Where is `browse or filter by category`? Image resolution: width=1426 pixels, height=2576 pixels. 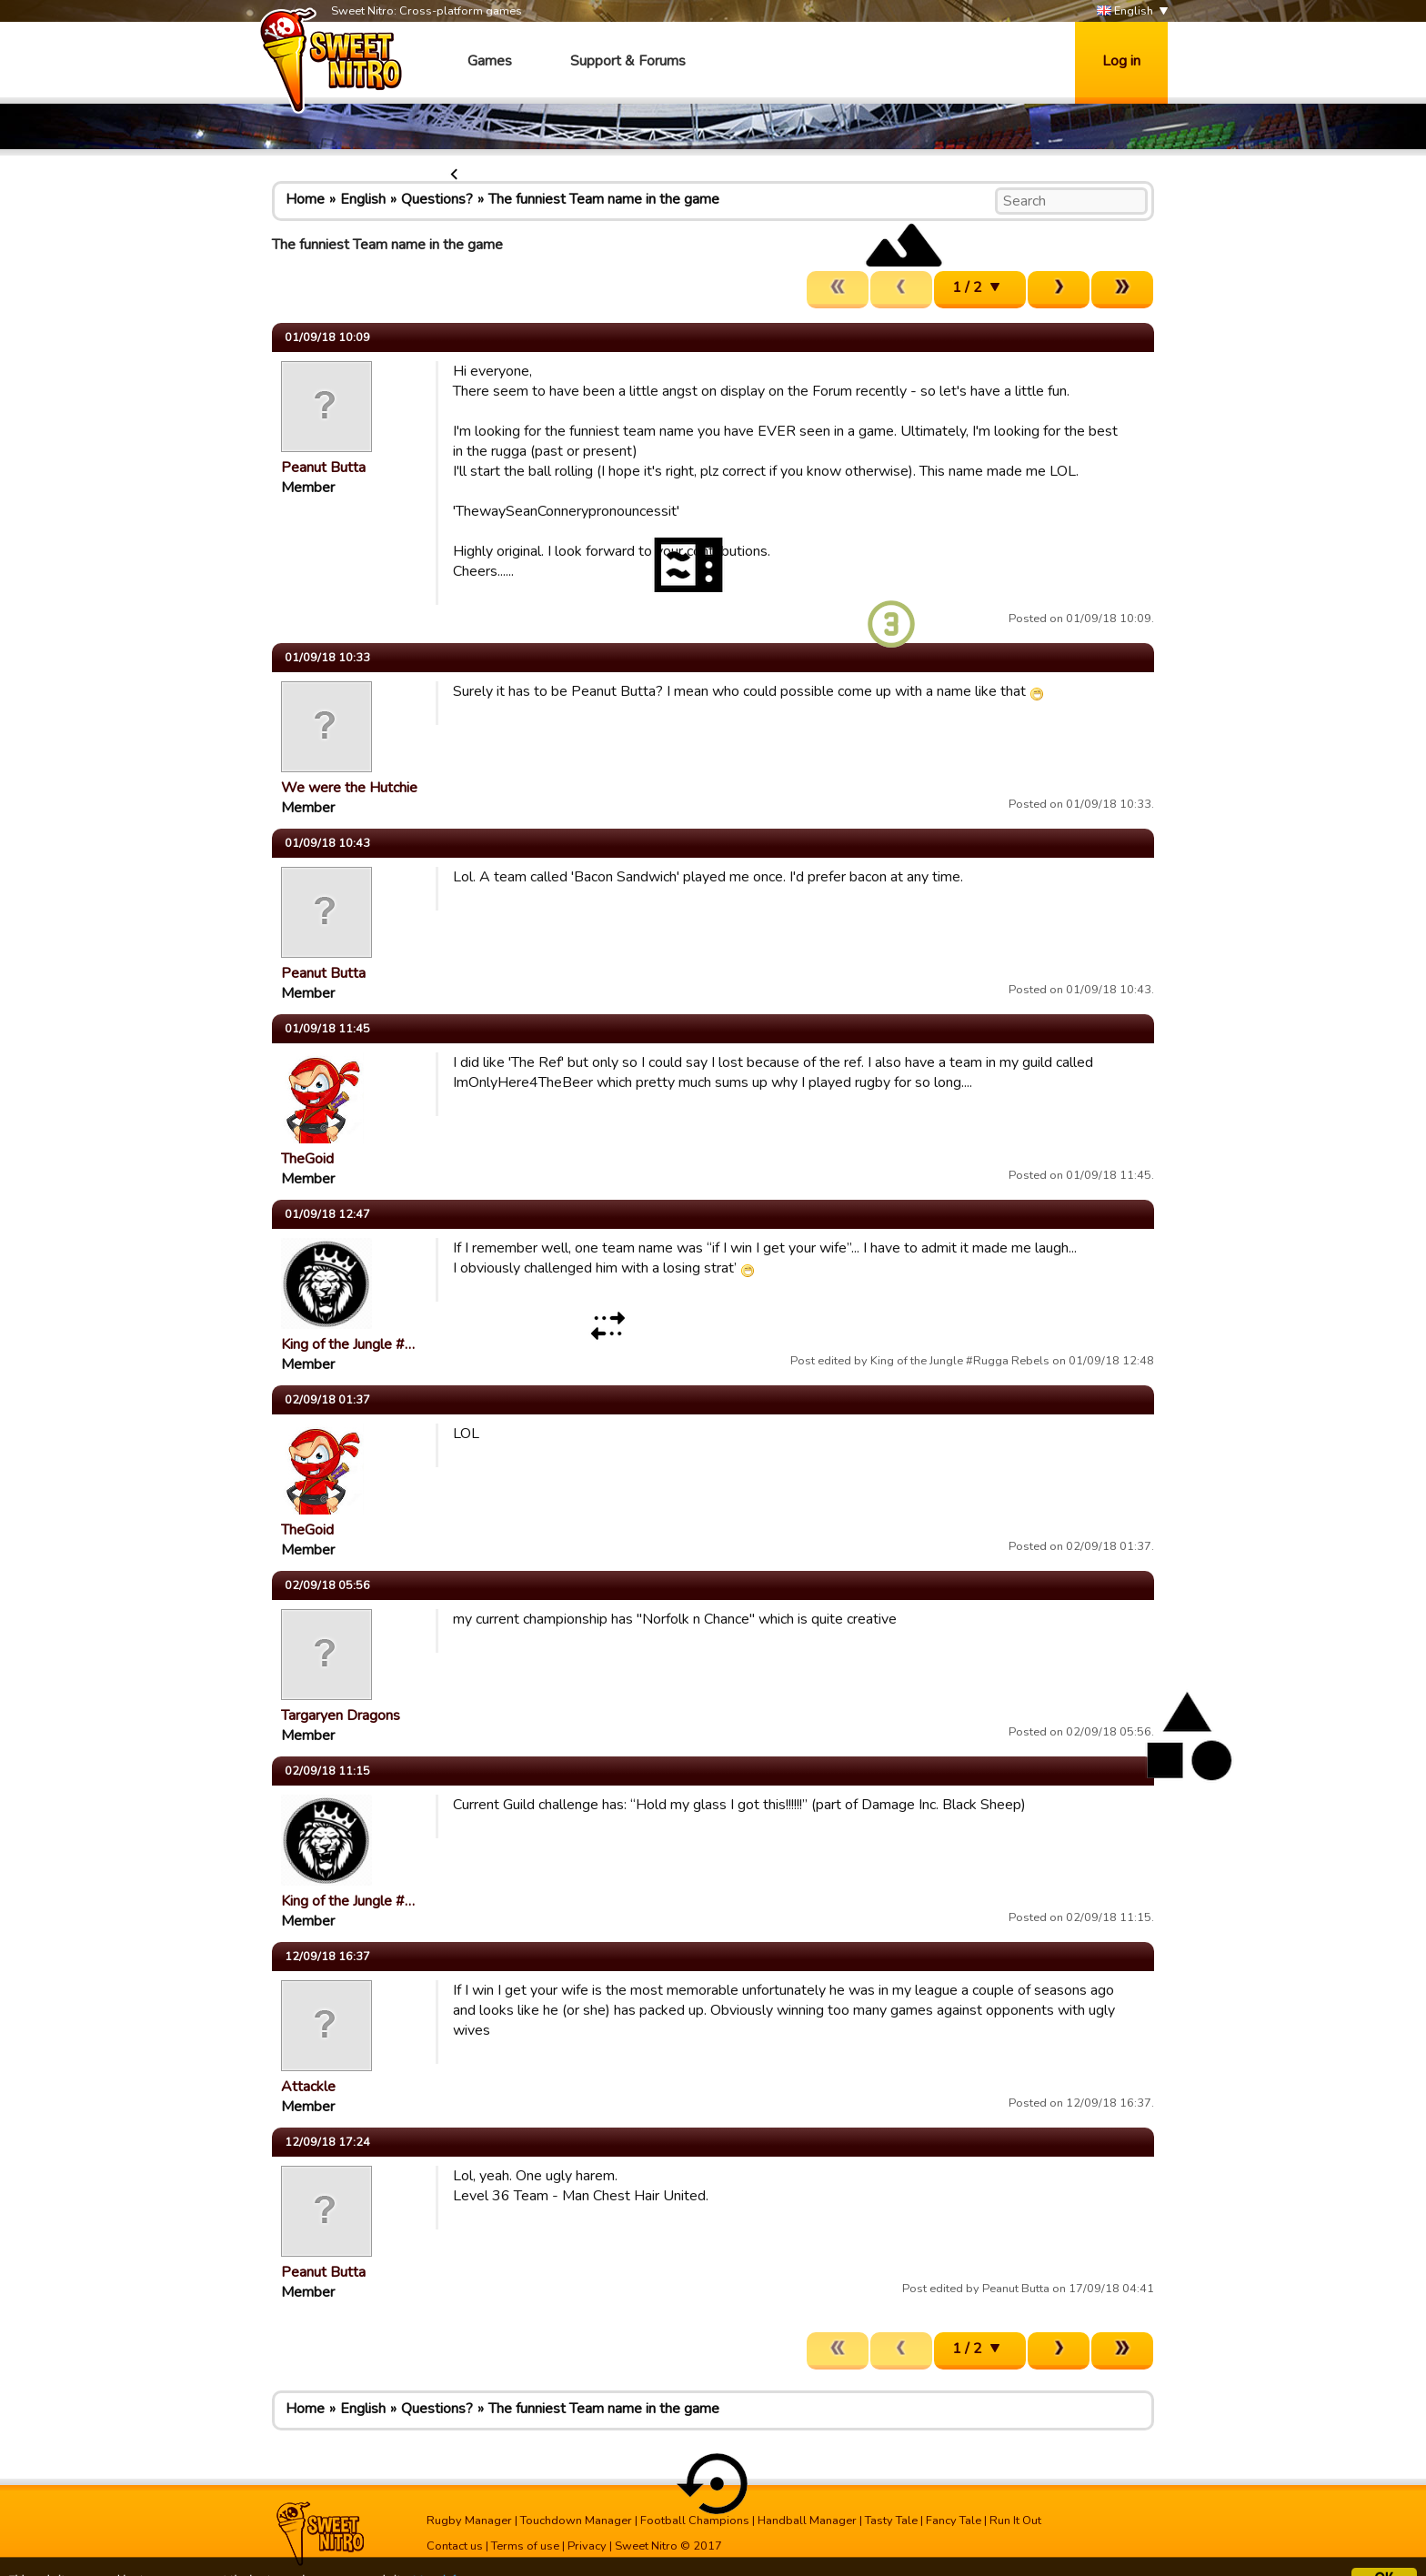
browse or filter by category is located at coordinates (1187, 1736).